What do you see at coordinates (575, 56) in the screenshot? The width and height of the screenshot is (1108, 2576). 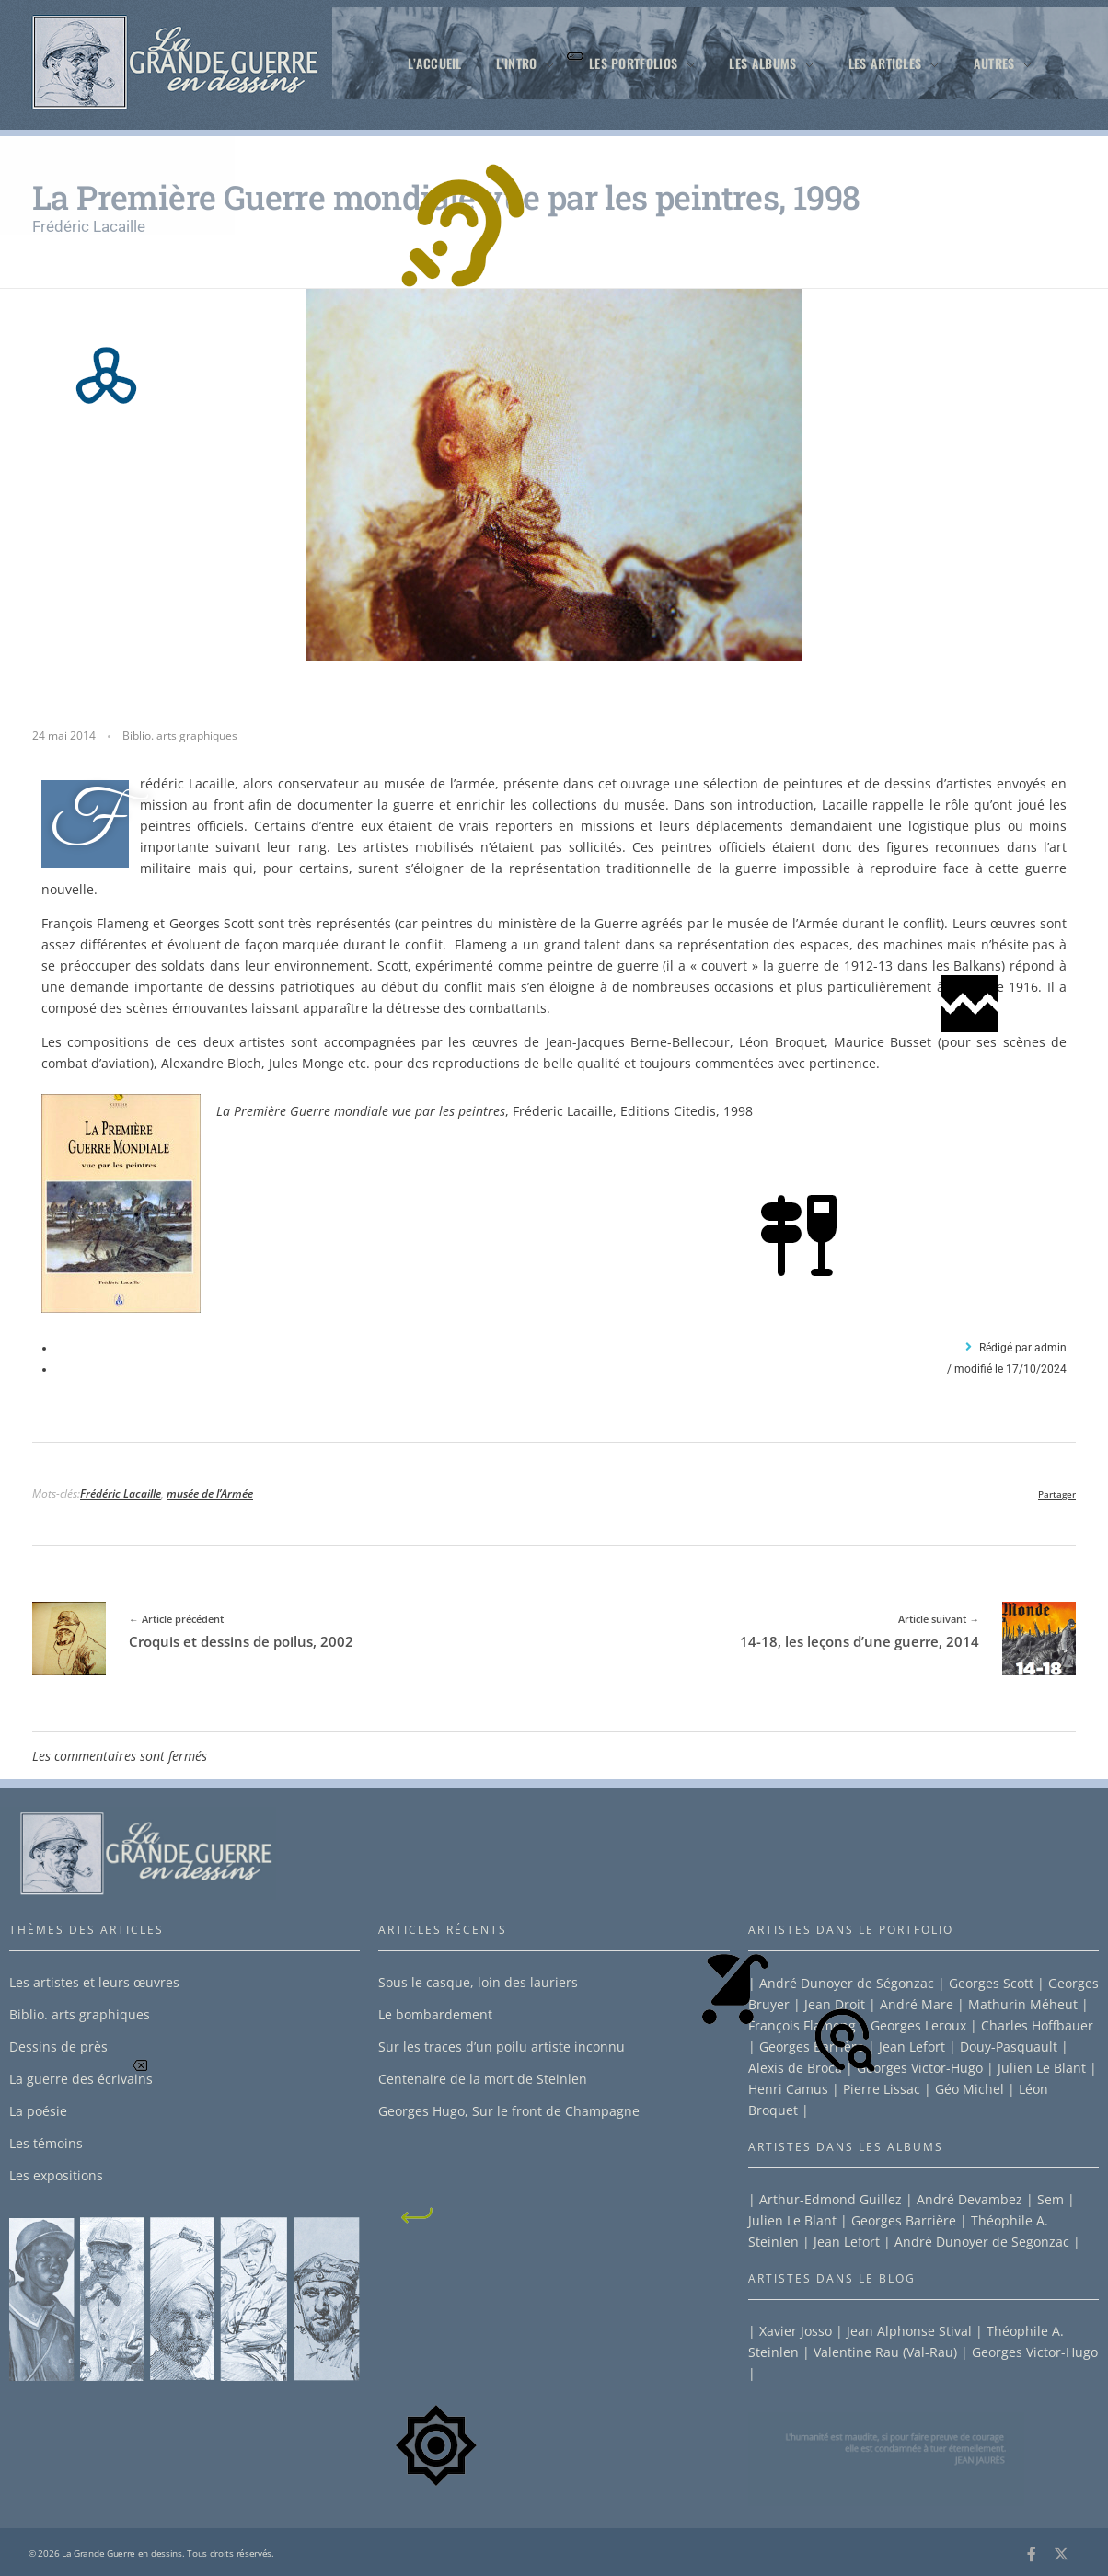 I see `edit or modify attribute settings` at bounding box center [575, 56].